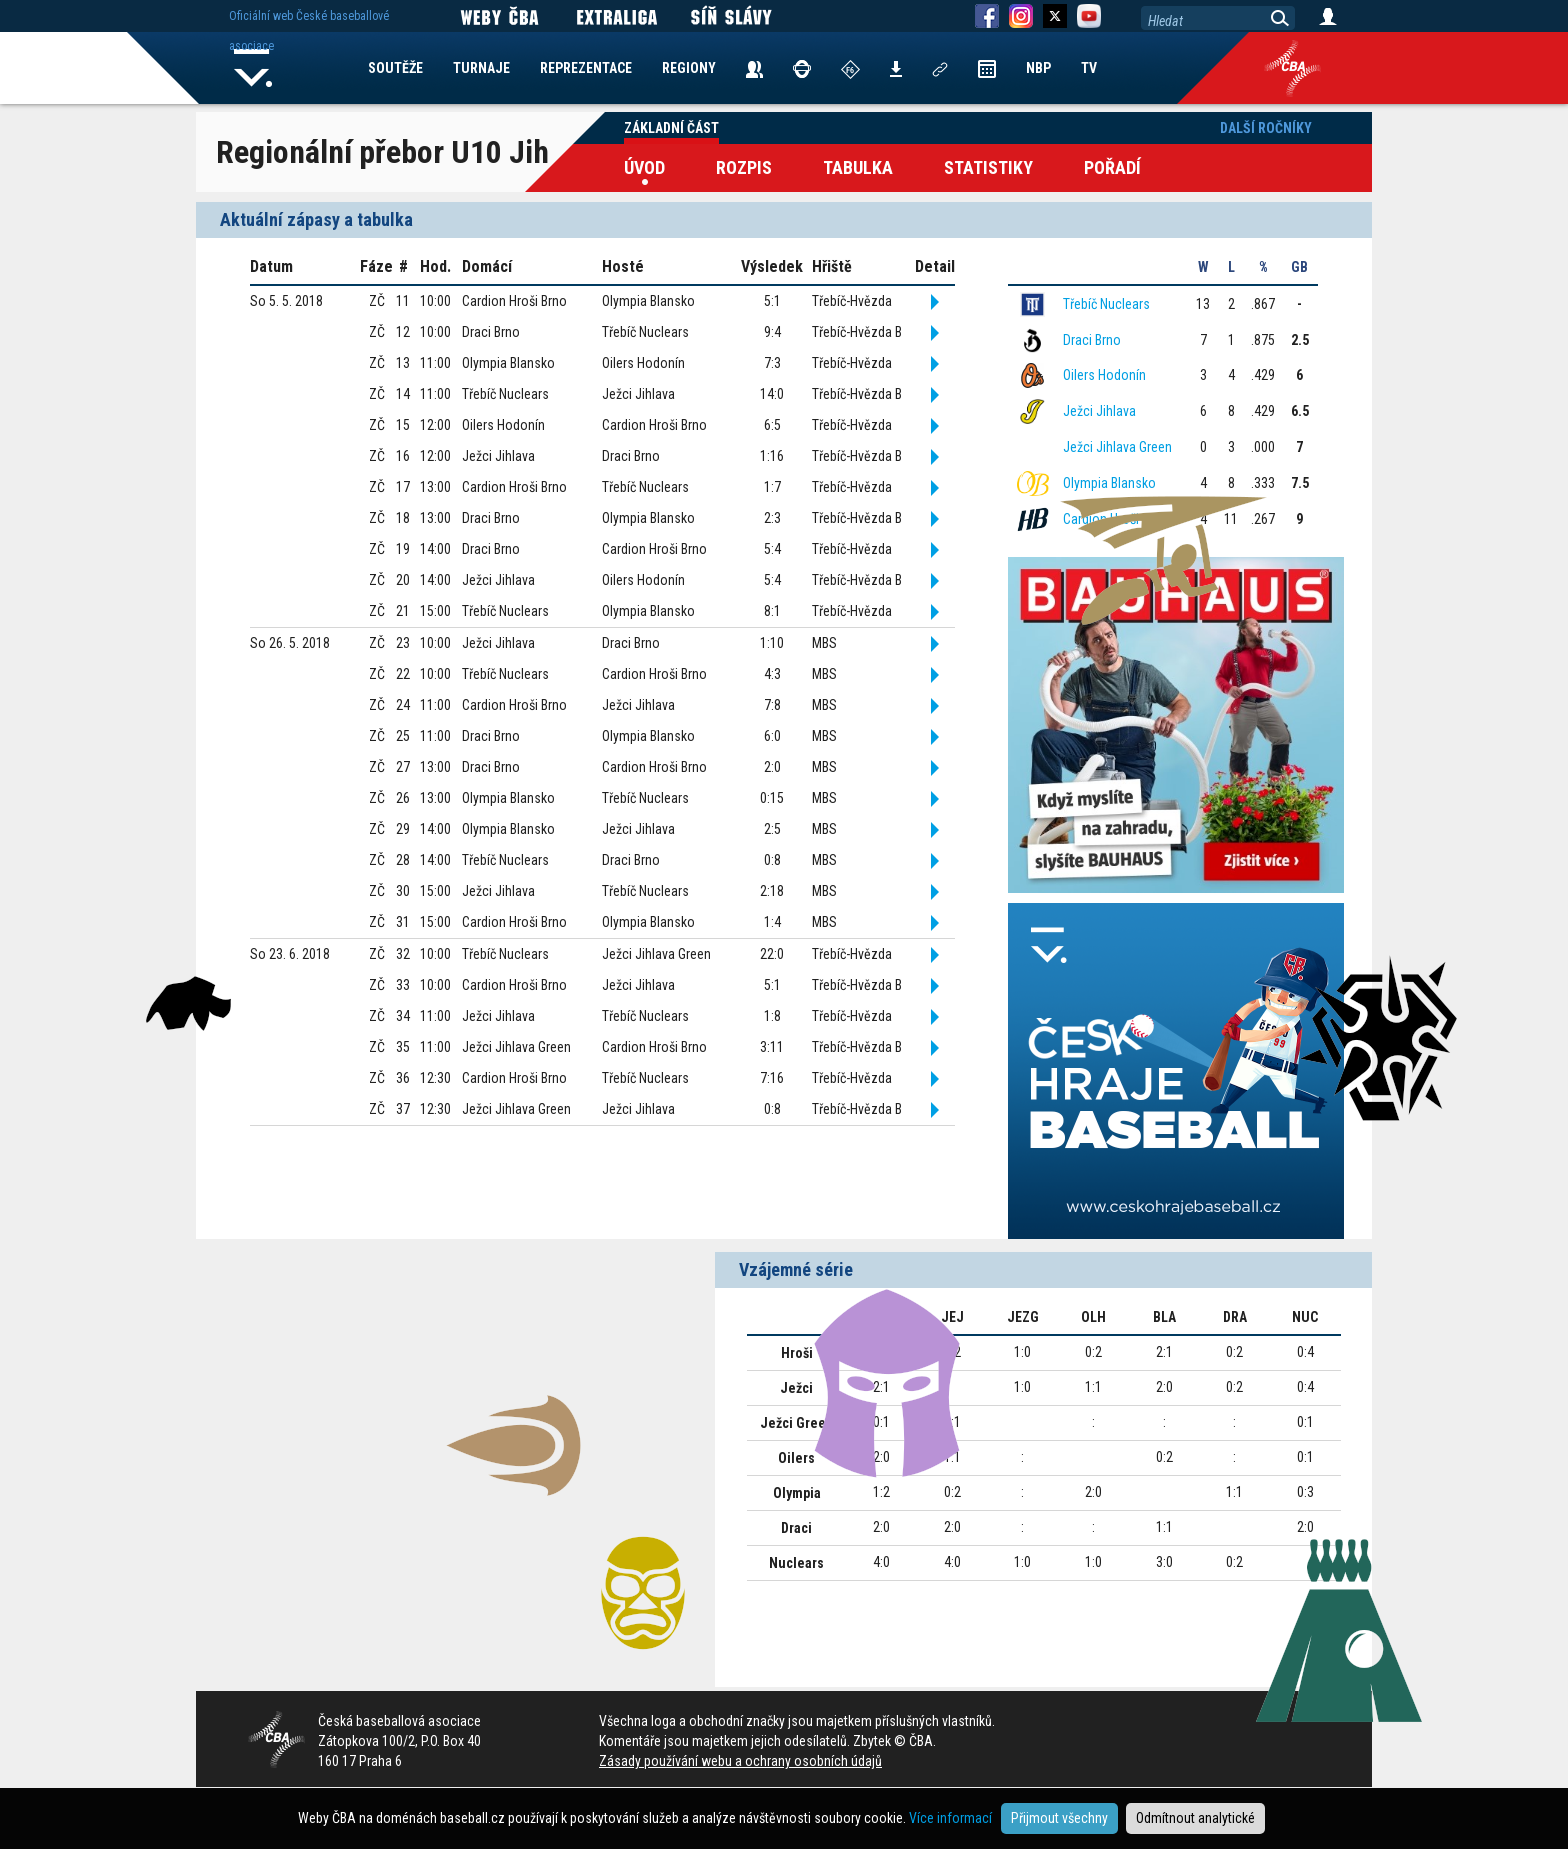 The image size is (1568, 1849). I want to click on access bowling alley locations or games, so click(1339, 1630).